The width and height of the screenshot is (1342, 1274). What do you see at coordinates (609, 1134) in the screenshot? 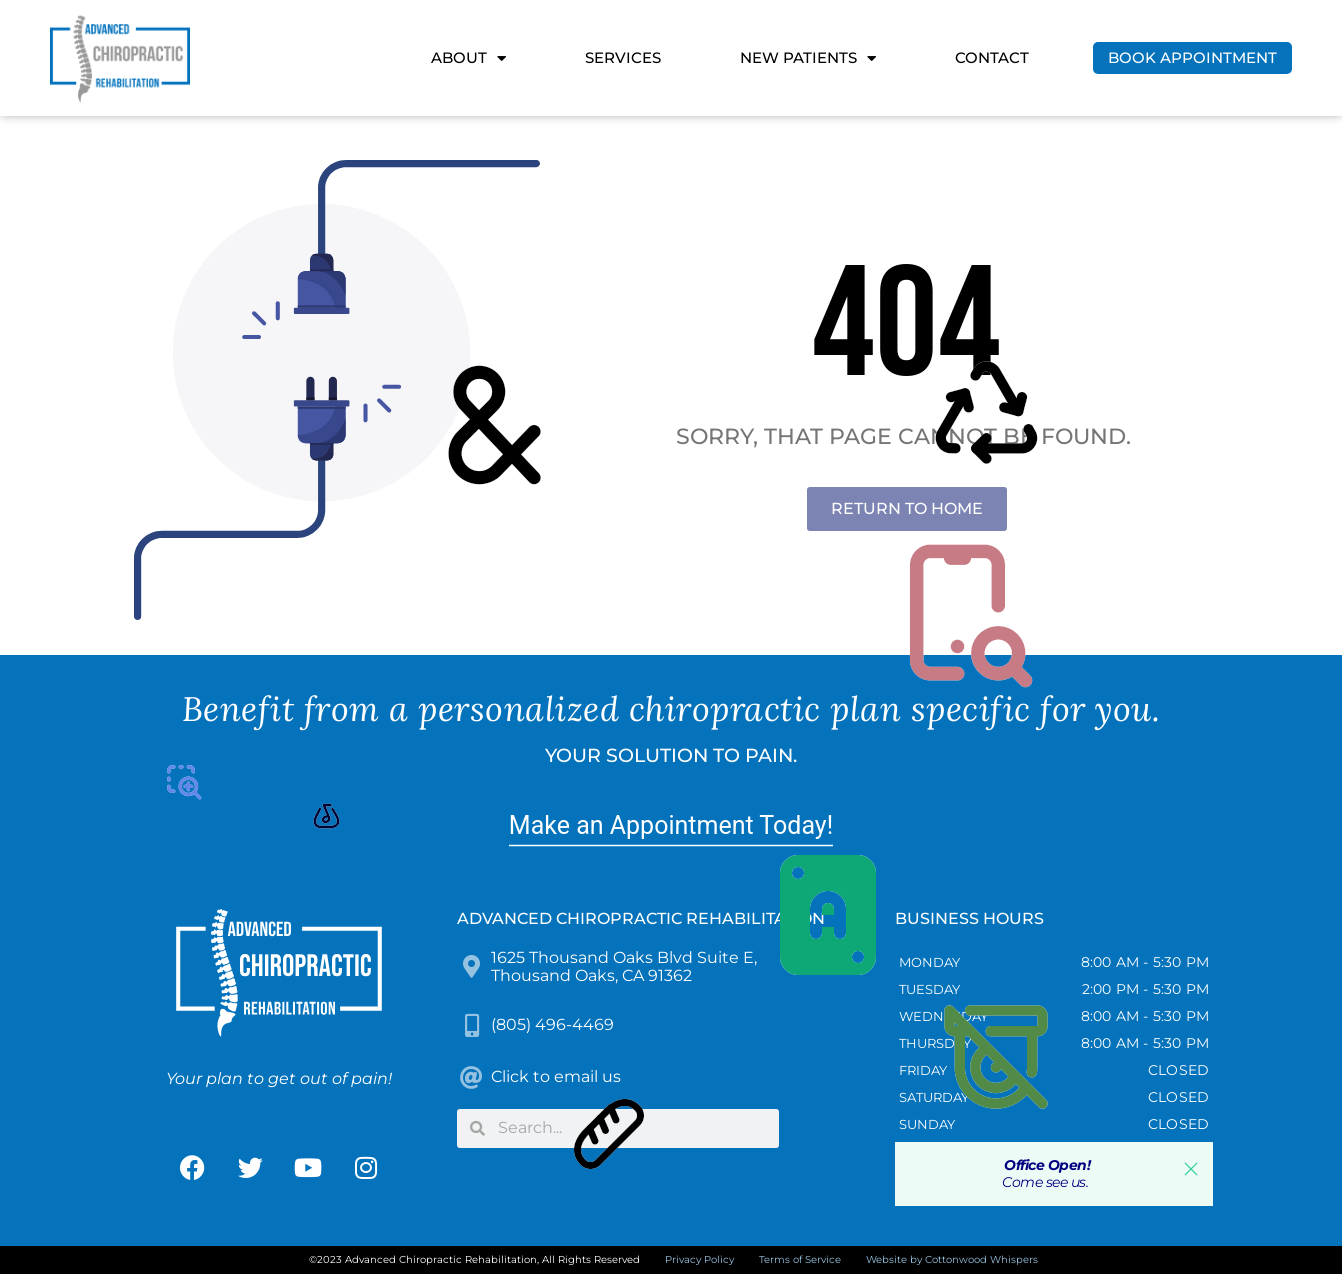
I see `browse bakery or bread products` at bounding box center [609, 1134].